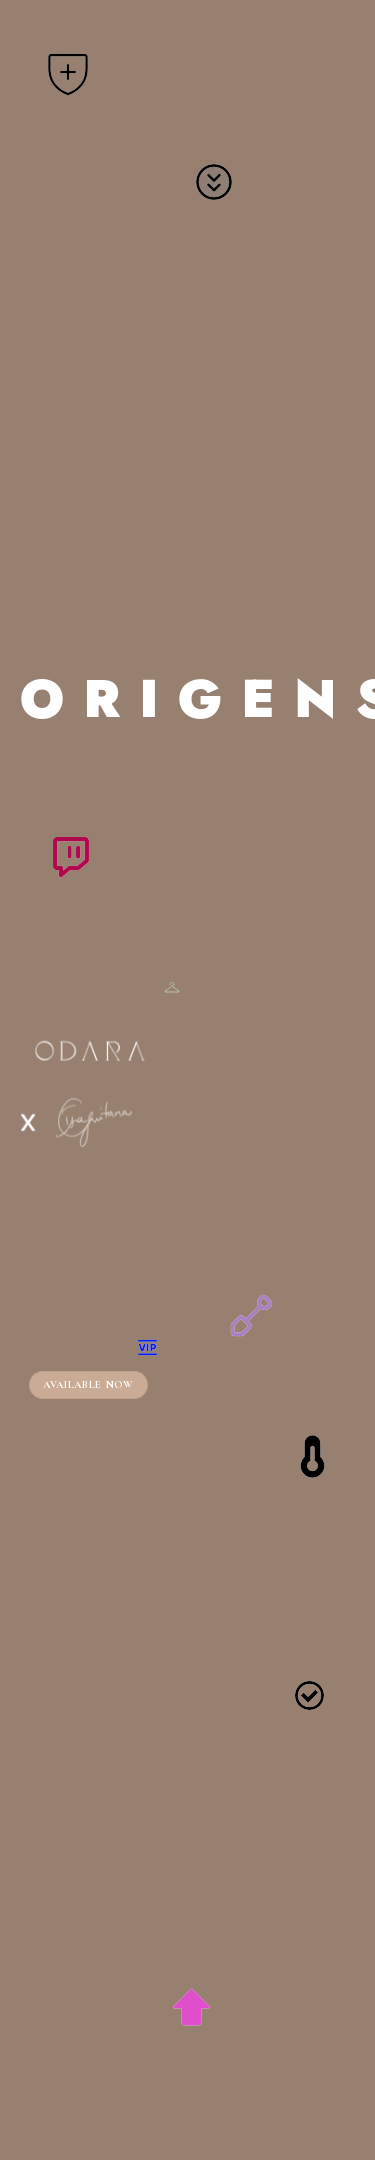 This screenshot has width=375, height=2160. I want to click on indicates high temperature reading, so click(312, 1456).